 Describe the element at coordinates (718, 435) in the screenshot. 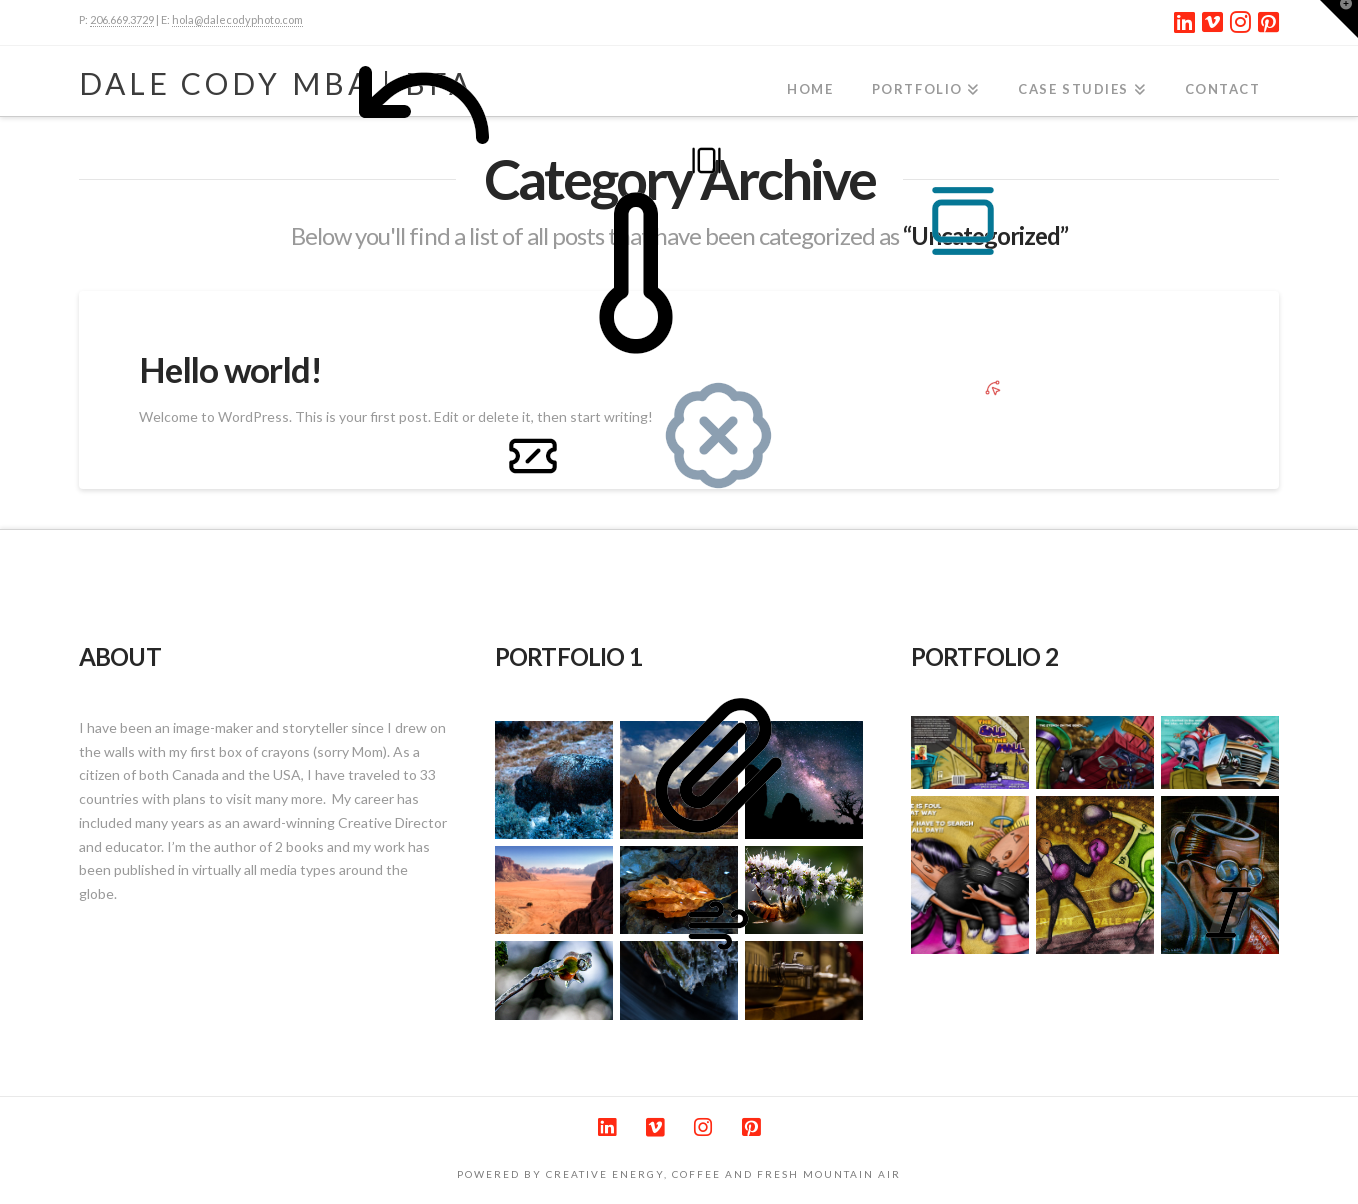

I see `remove or revoke a badge` at that location.